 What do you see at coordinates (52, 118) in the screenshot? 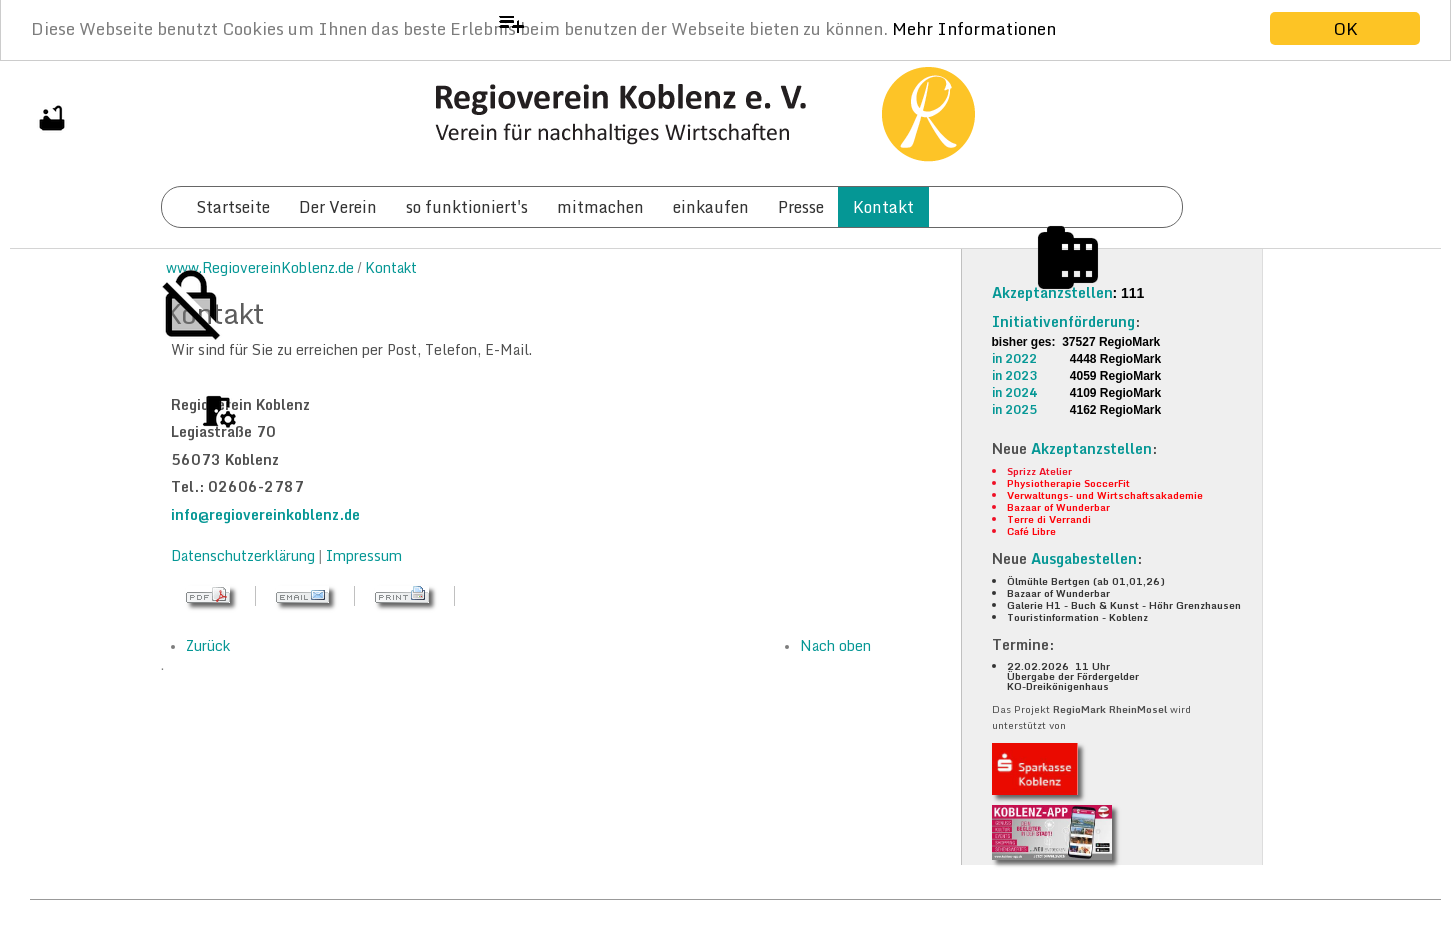
I see `indicates bathroom amenities available` at bounding box center [52, 118].